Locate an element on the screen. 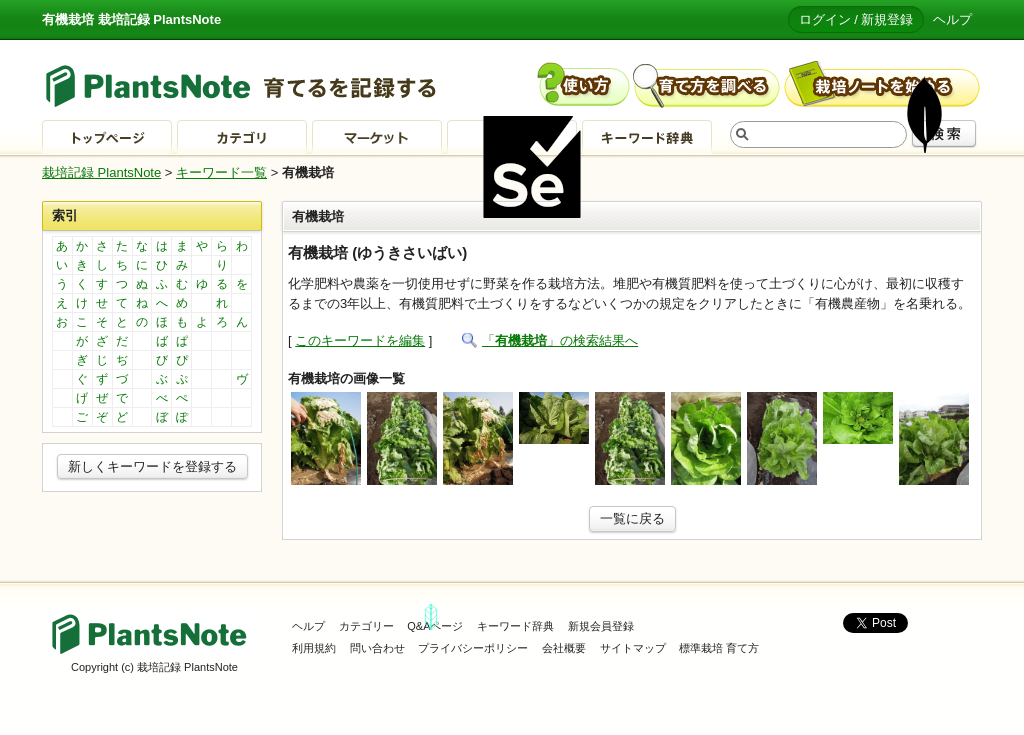 Image resolution: width=1024 pixels, height=735 pixels. MongoDB database service logo is located at coordinates (924, 114).